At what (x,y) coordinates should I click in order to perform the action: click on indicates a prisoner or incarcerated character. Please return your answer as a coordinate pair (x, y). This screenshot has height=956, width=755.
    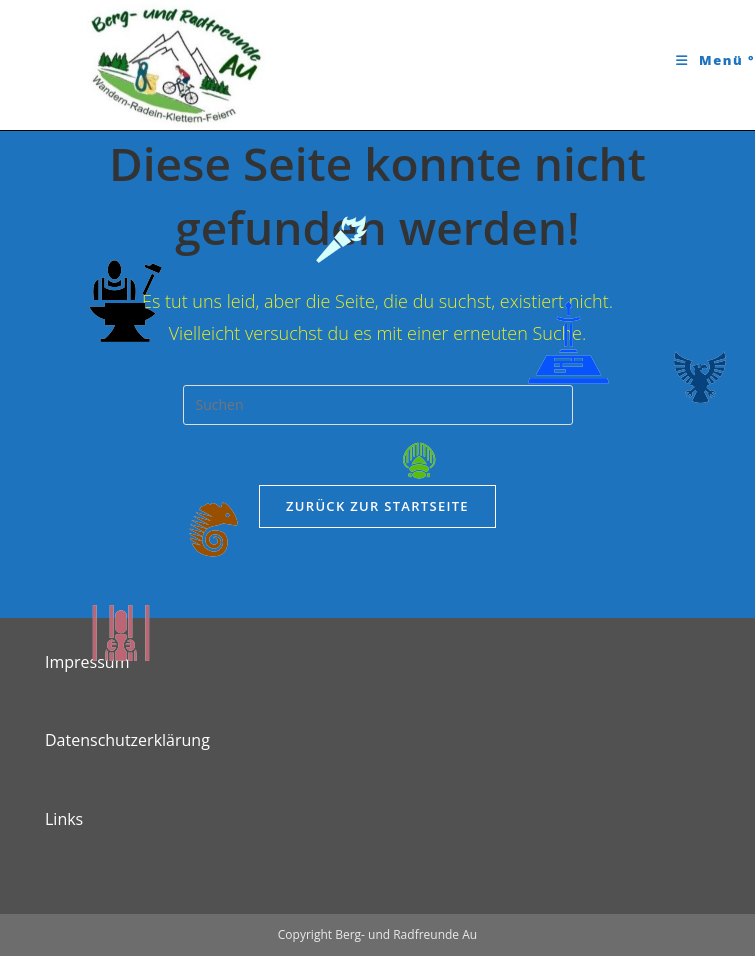
    Looking at the image, I should click on (121, 633).